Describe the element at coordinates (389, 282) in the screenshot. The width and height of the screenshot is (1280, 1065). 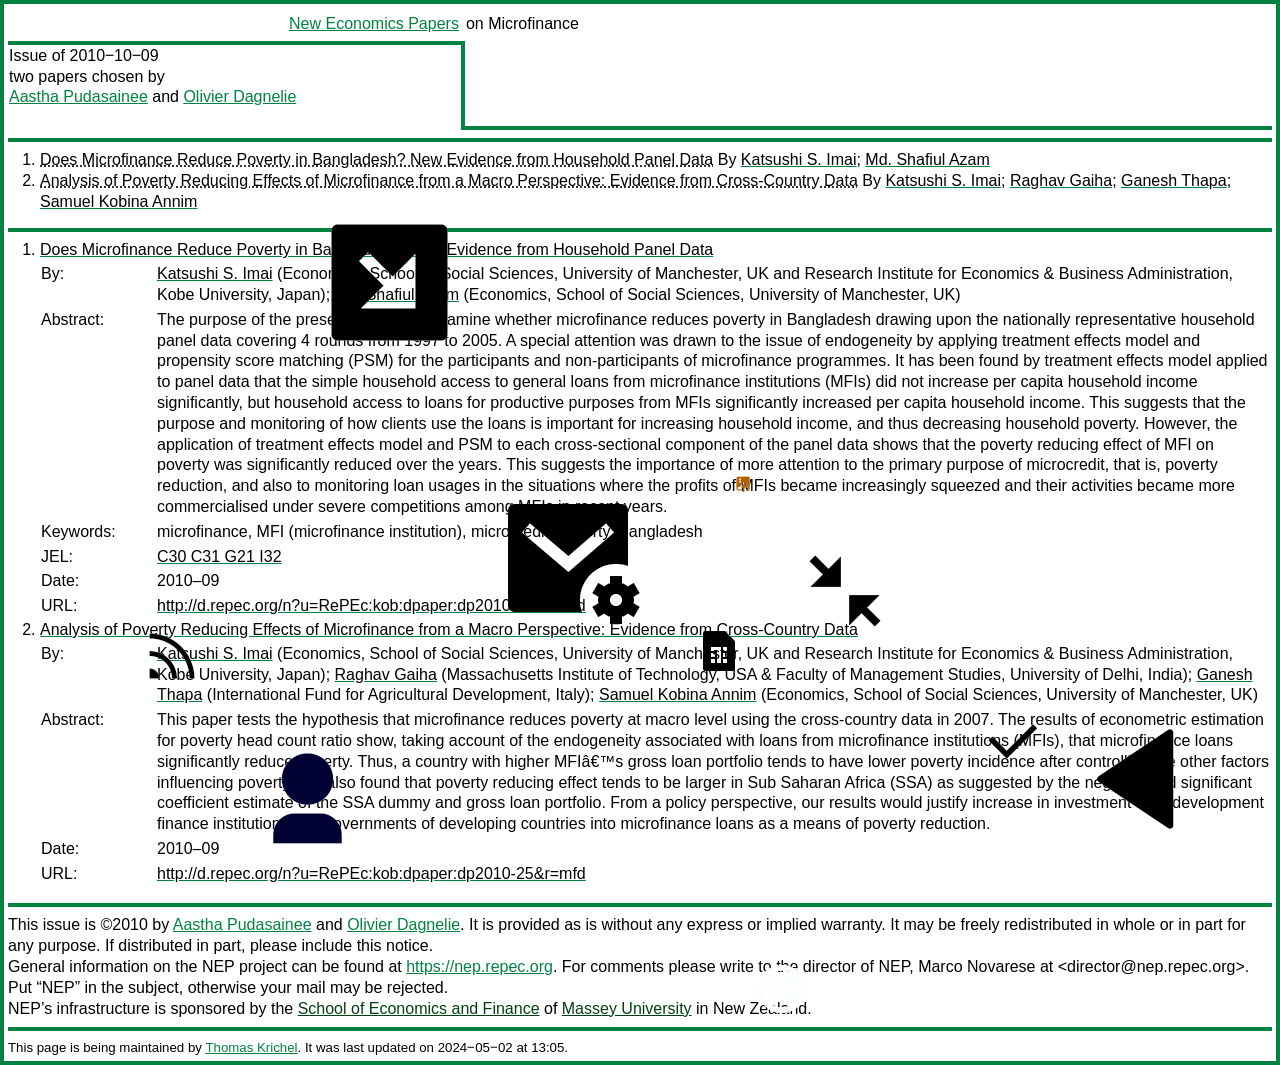
I see `navigate to the next item diagonally` at that location.